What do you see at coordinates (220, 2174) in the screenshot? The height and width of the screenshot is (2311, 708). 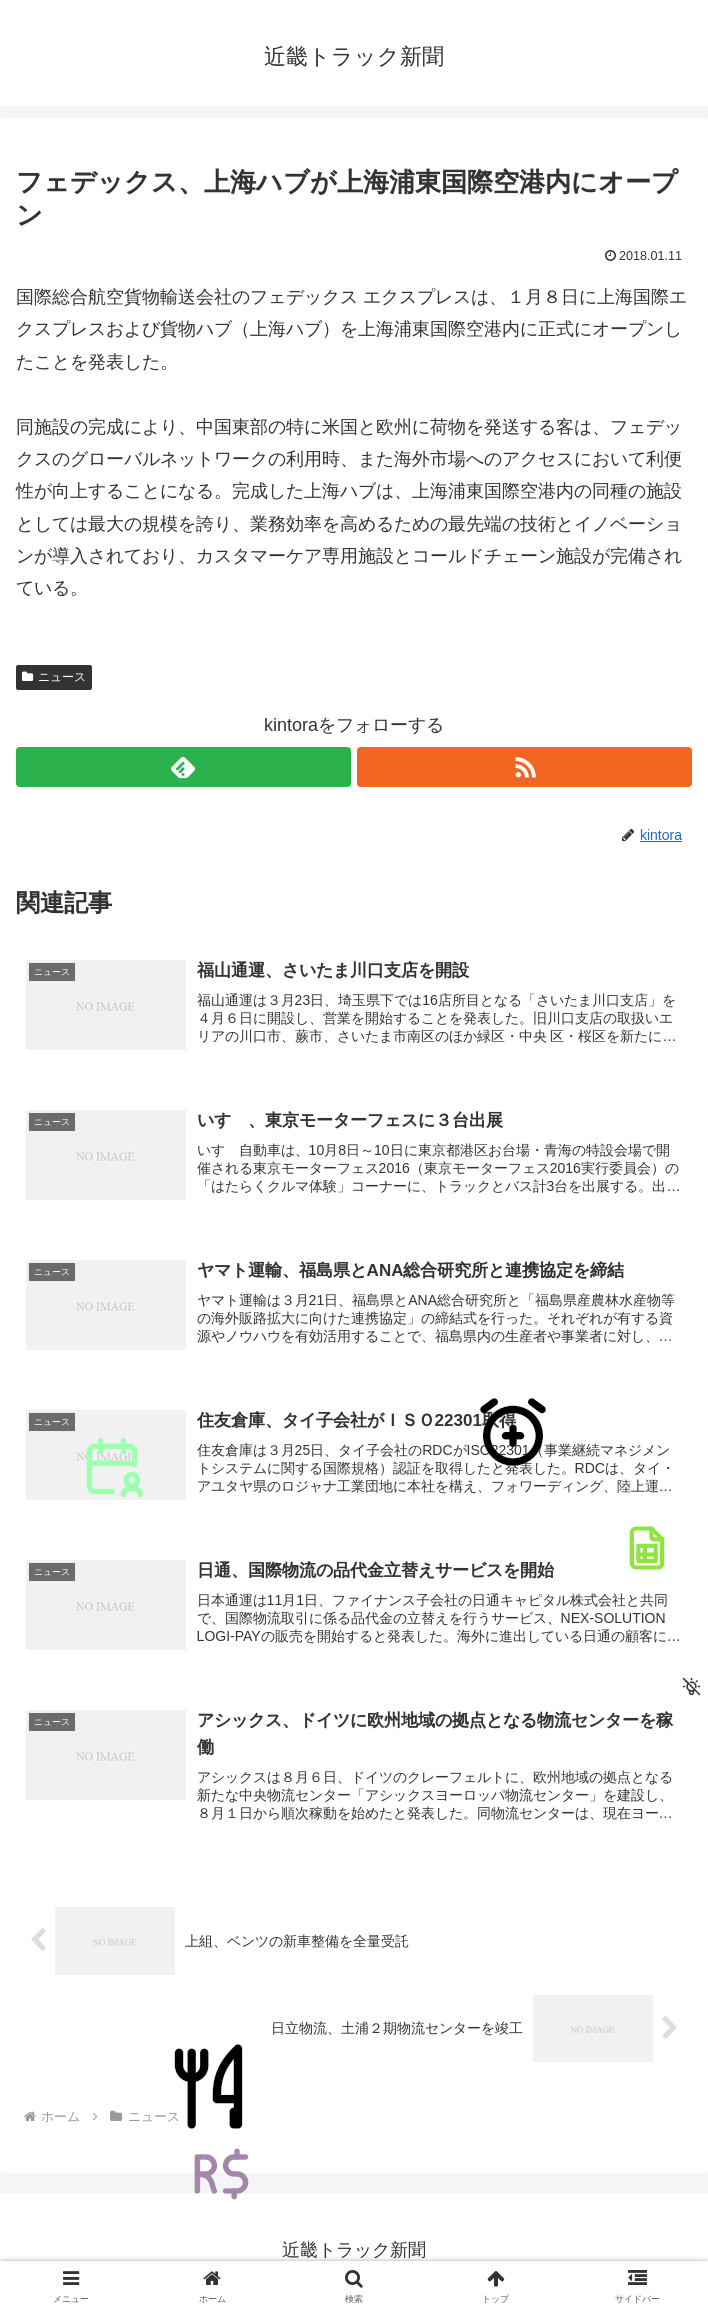 I see `indicates Brazilian real currency` at bounding box center [220, 2174].